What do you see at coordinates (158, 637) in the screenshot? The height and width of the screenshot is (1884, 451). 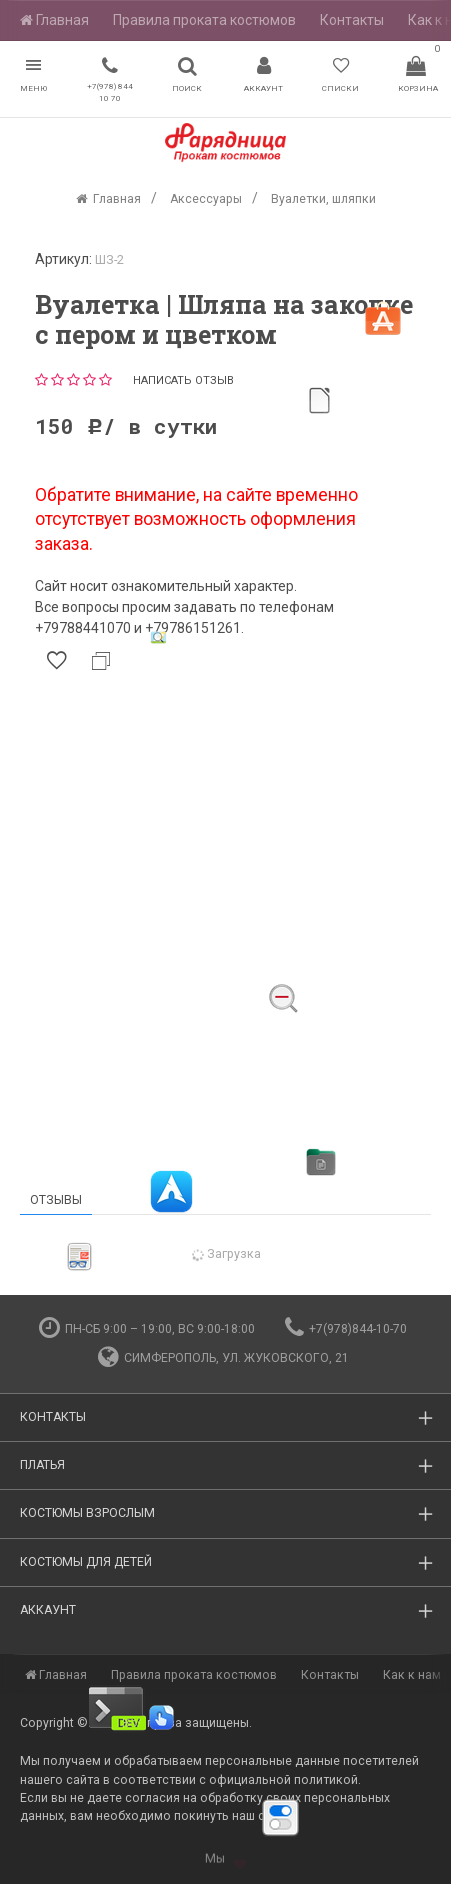 I see `open image viewer application` at bounding box center [158, 637].